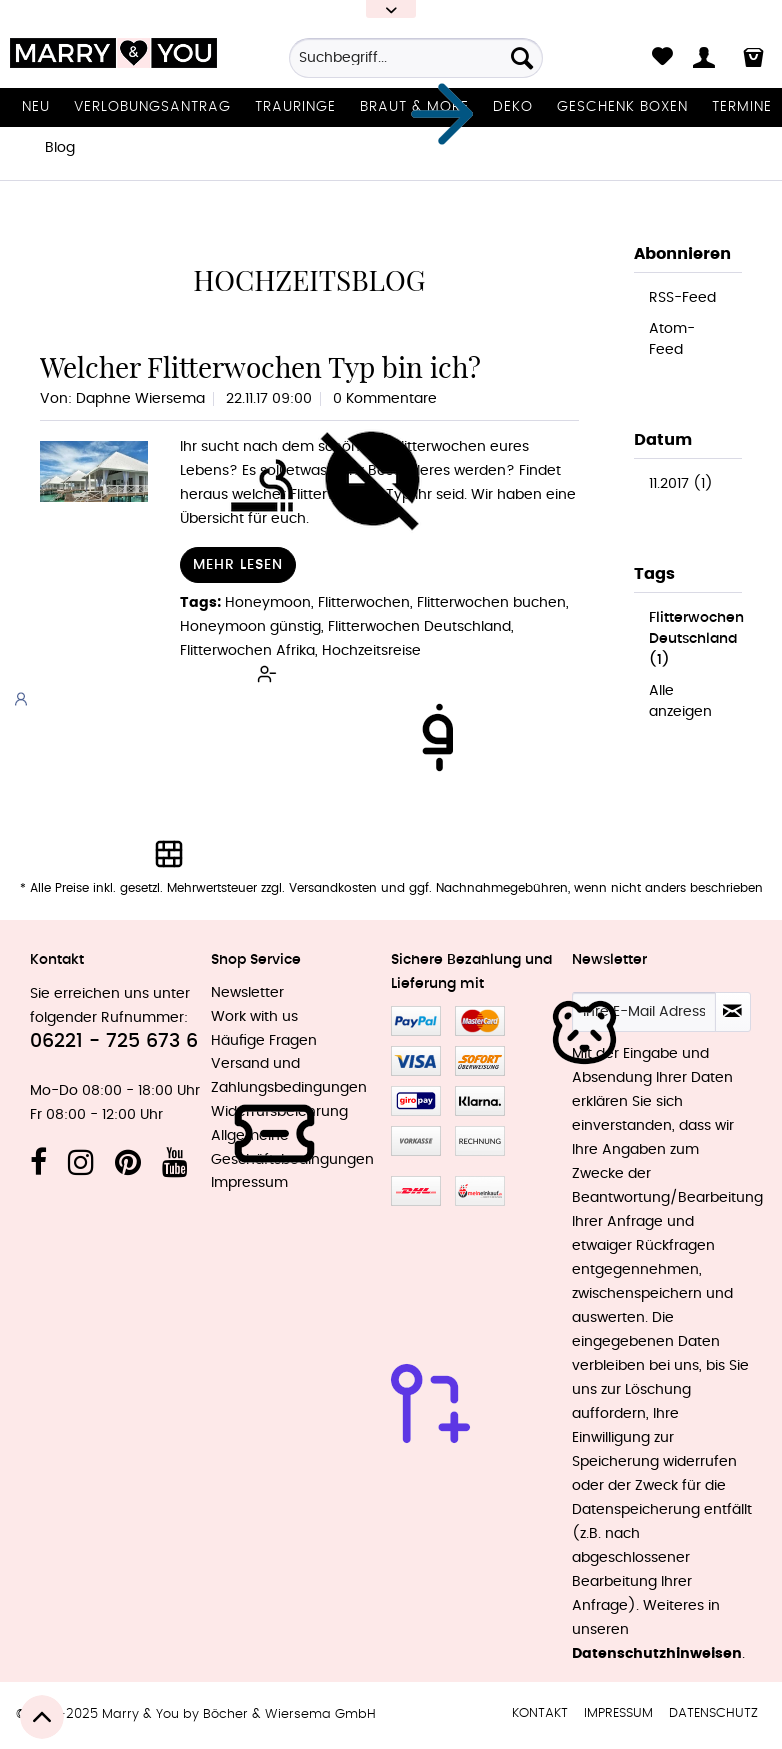  I want to click on create a new pull request, so click(430, 1403).